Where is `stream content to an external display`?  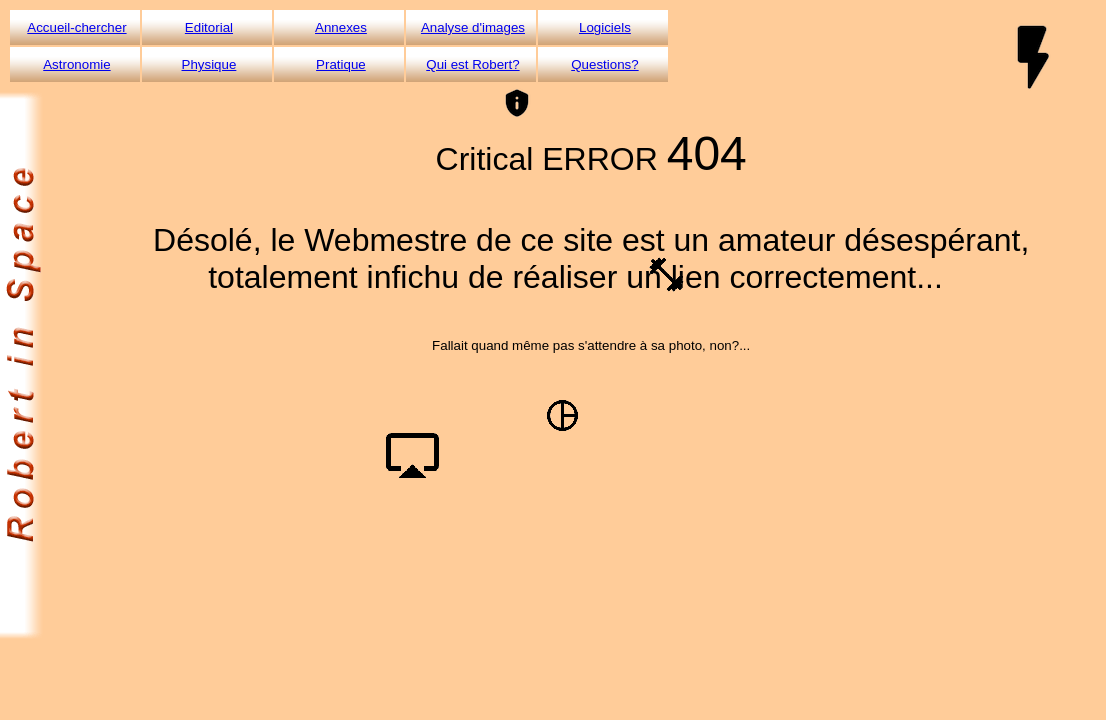
stream content to an external display is located at coordinates (412, 454).